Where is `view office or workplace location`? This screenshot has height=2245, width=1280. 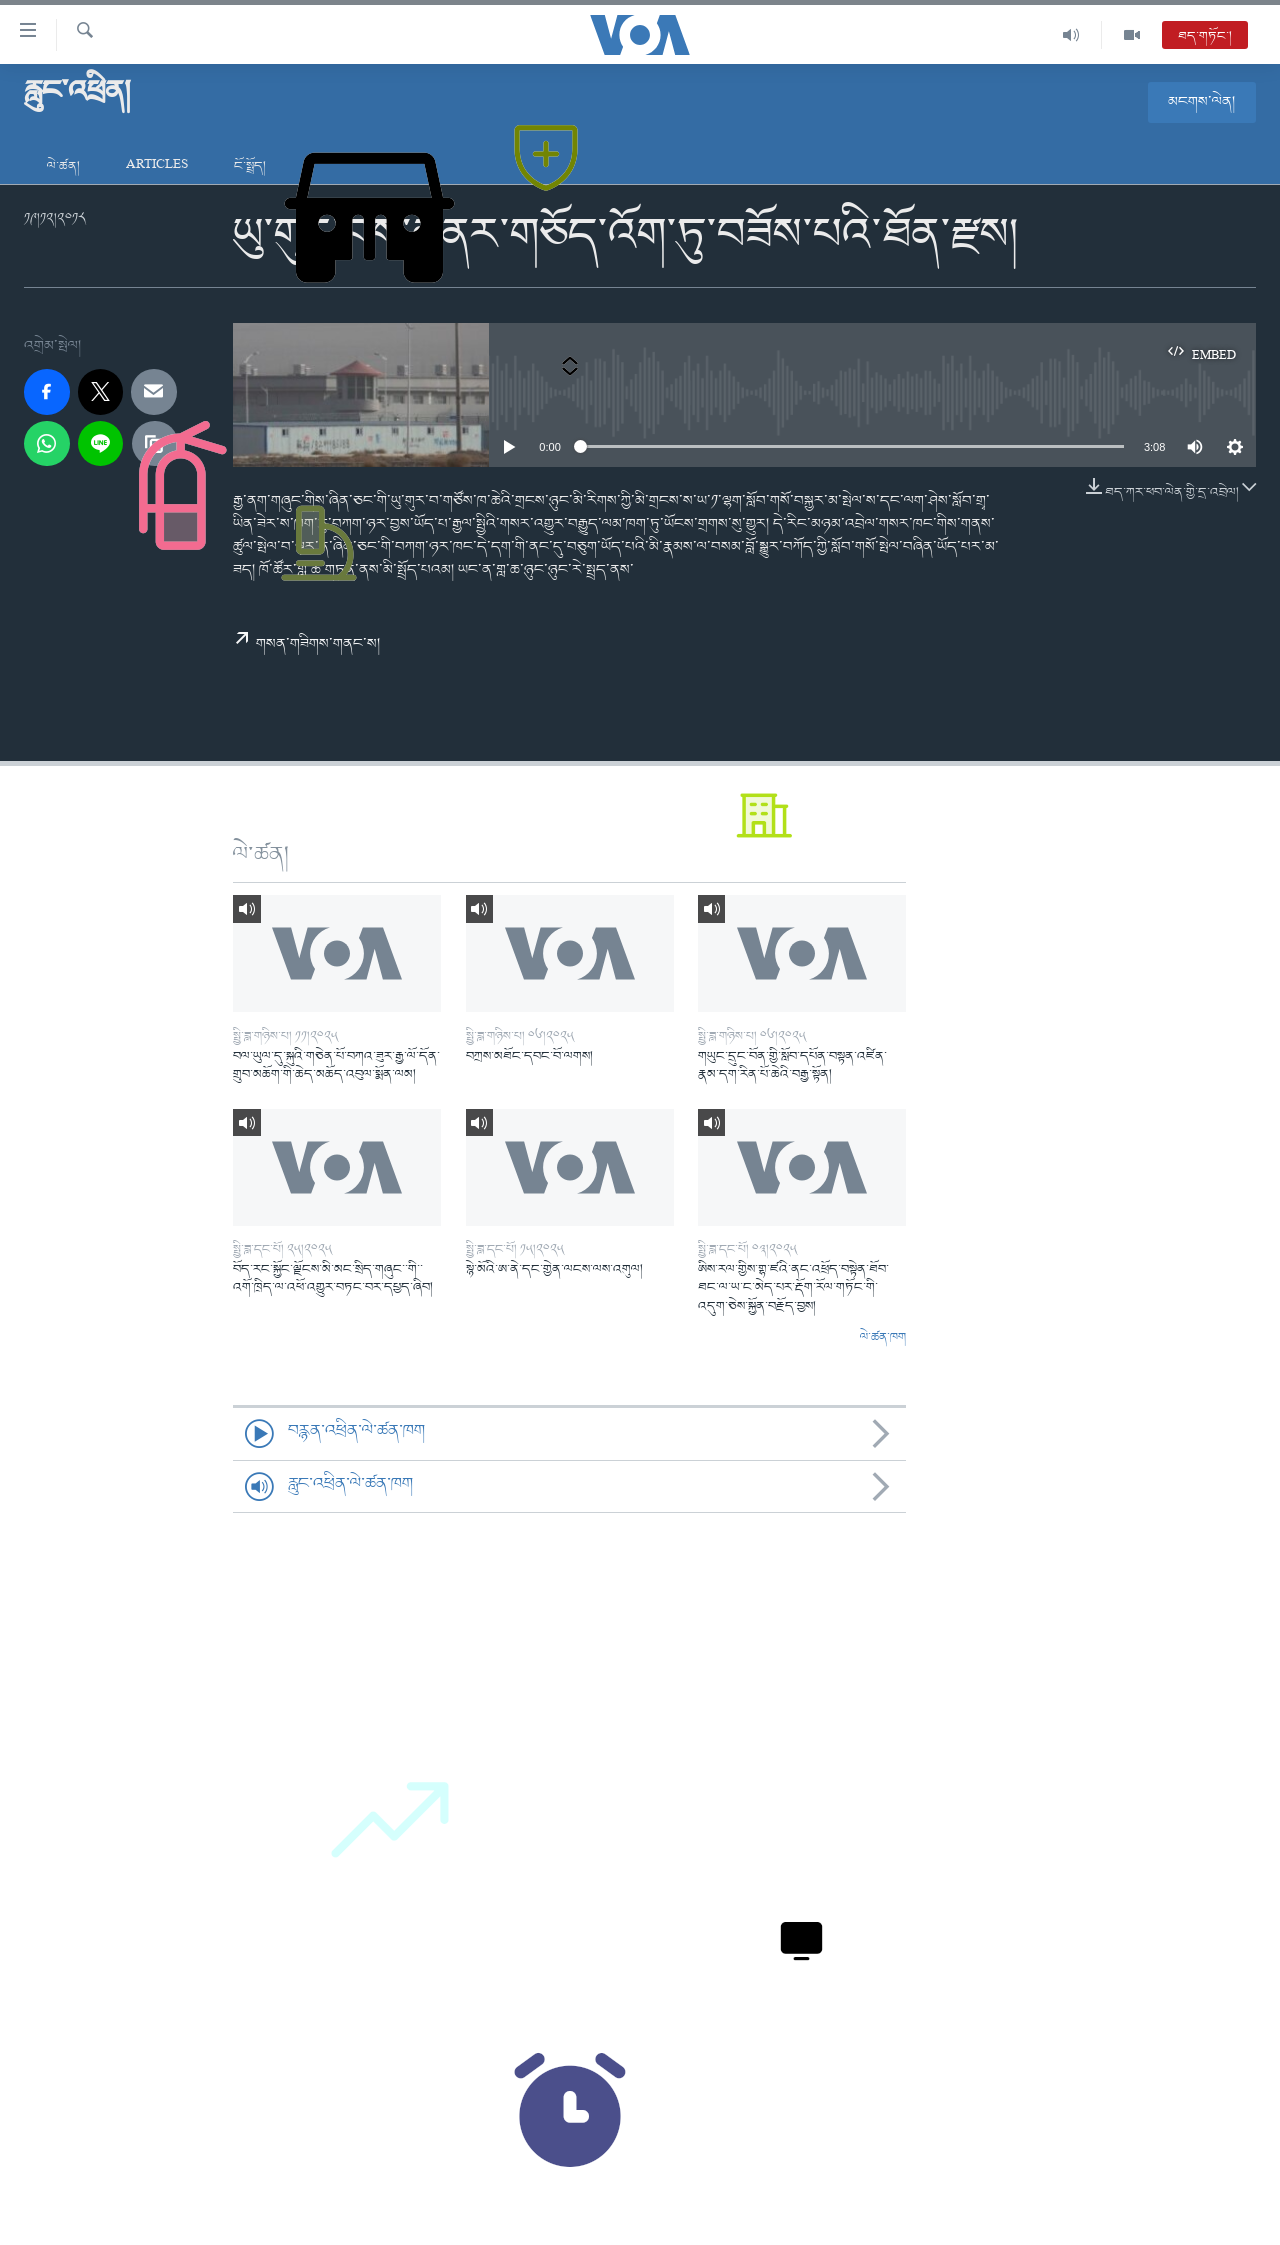 view office or workplace location is located at coordinates (762, 815).